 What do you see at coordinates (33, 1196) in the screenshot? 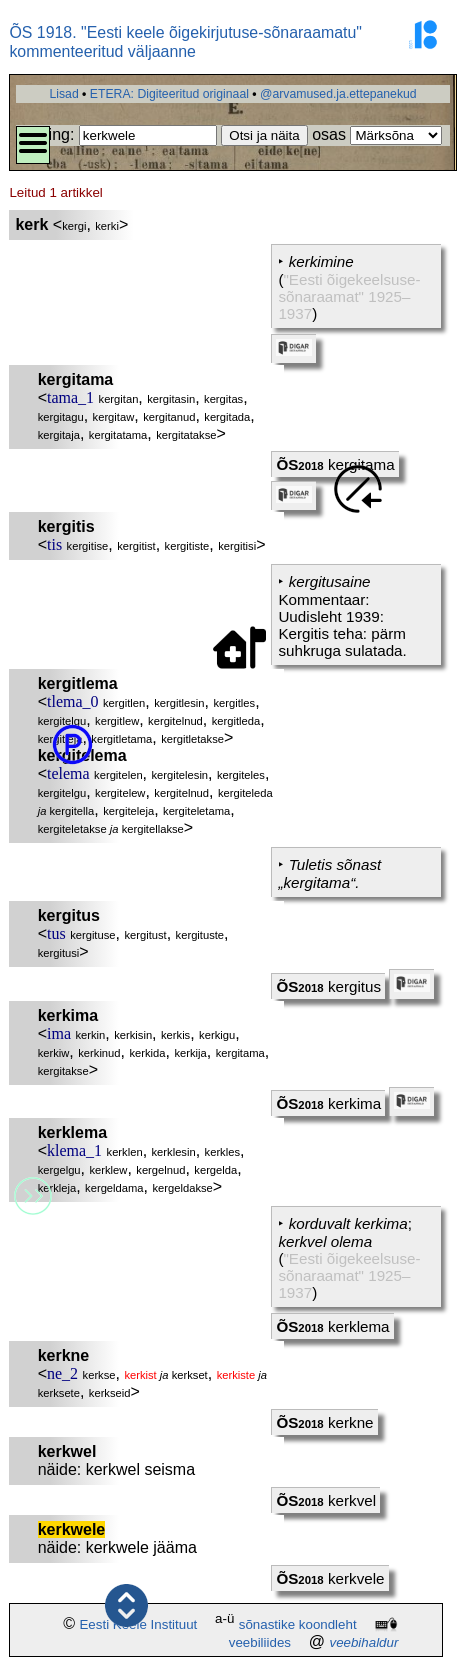
I see `skip forward or advance to end` at bounding box center [33, 1196].